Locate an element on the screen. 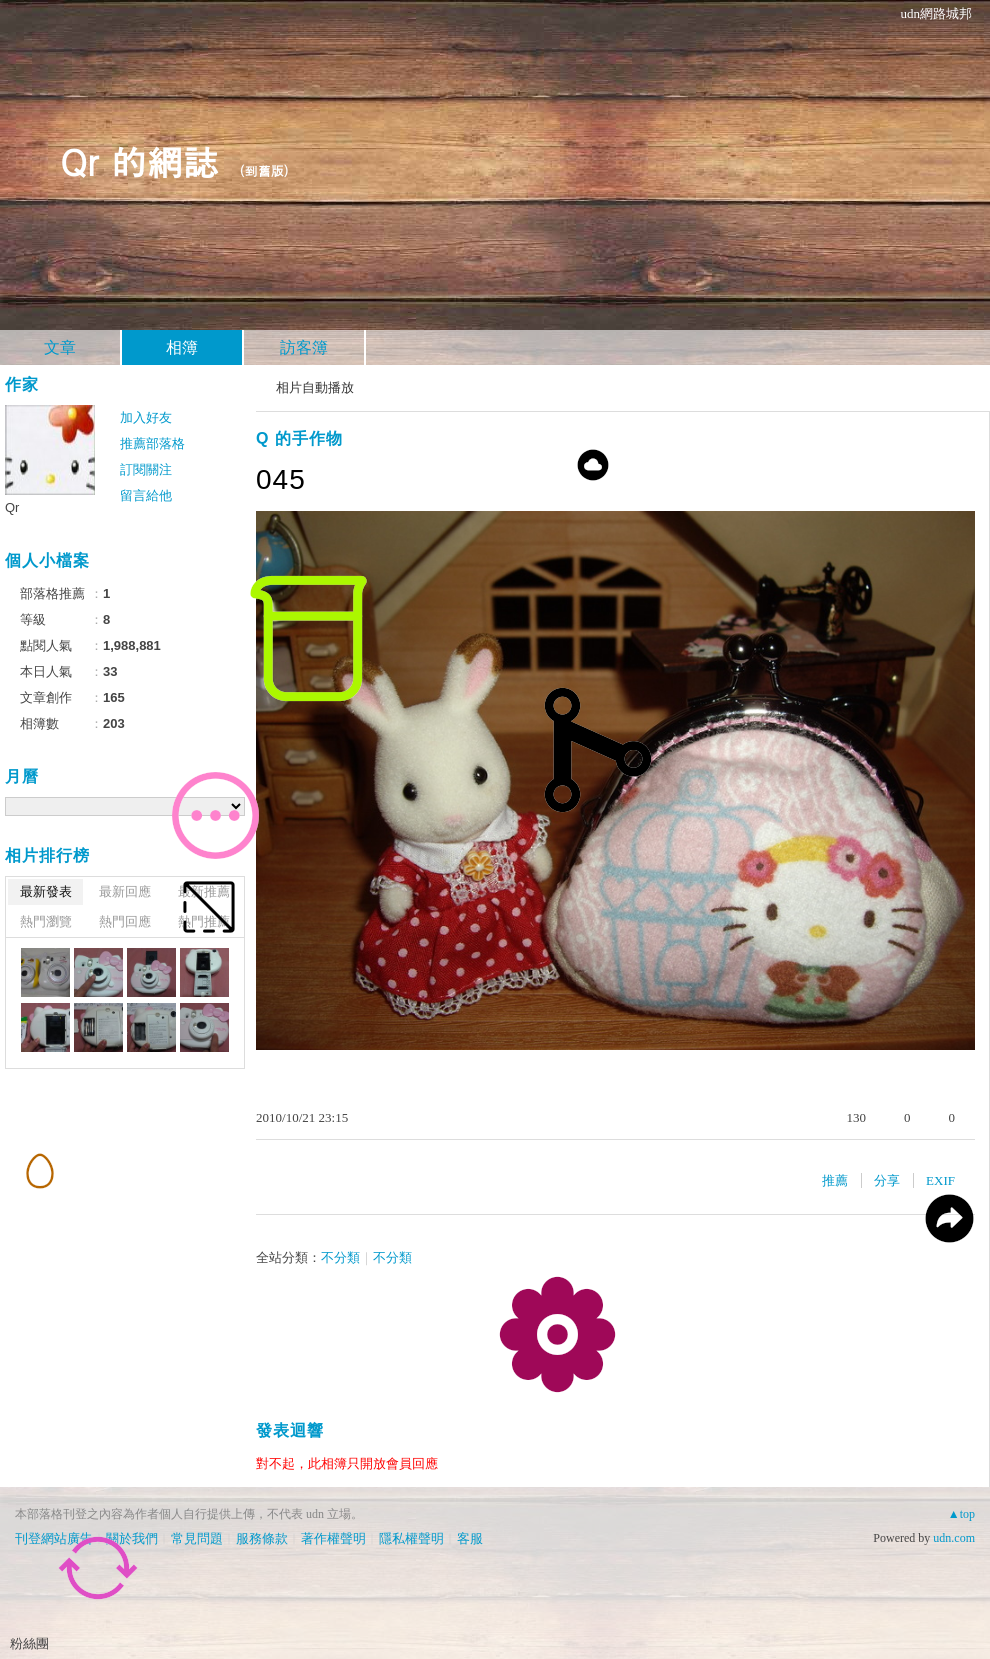 Image resolution: width=990 pixels, height=1659 pixels. invert current selection is located at coordinates (209, 907).